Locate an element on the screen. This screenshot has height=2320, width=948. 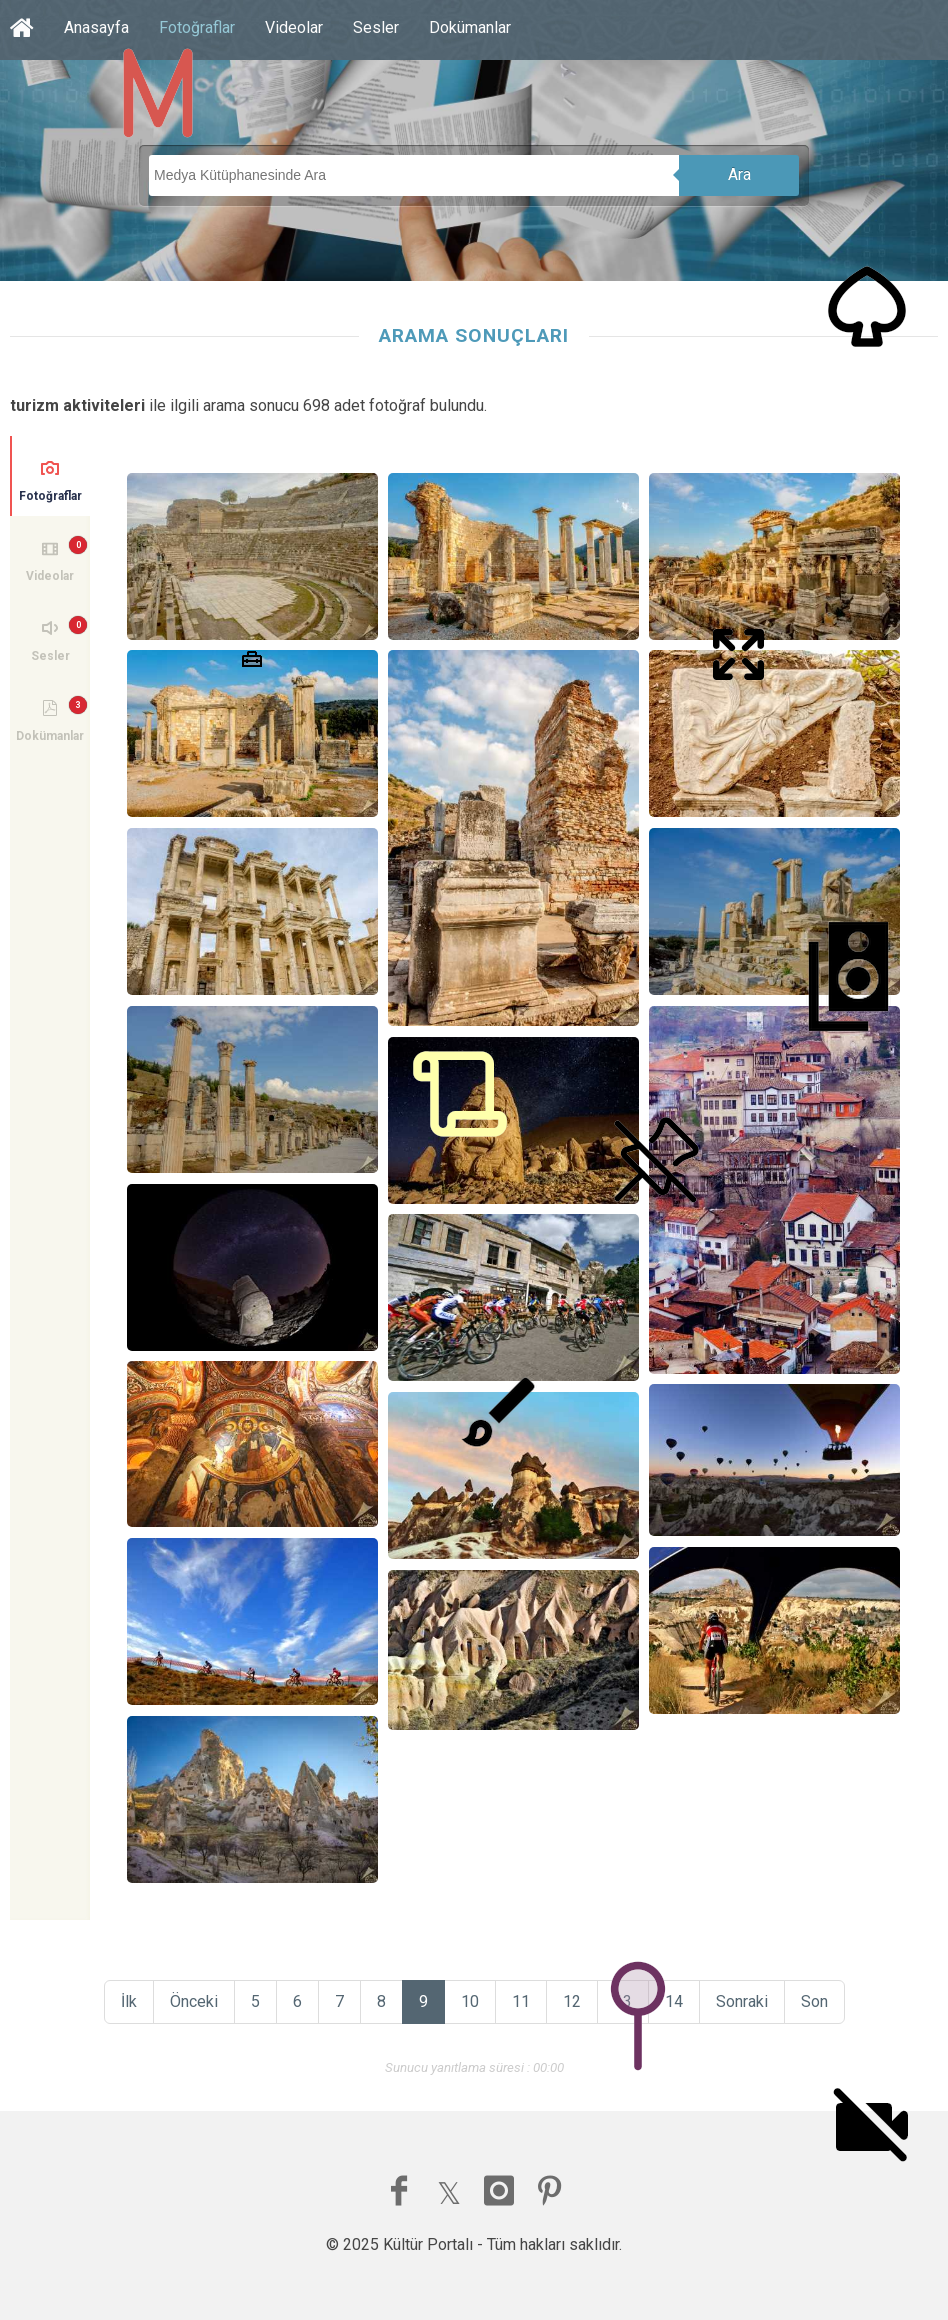
view document or manuscript is located at coordinates (460, 1094).